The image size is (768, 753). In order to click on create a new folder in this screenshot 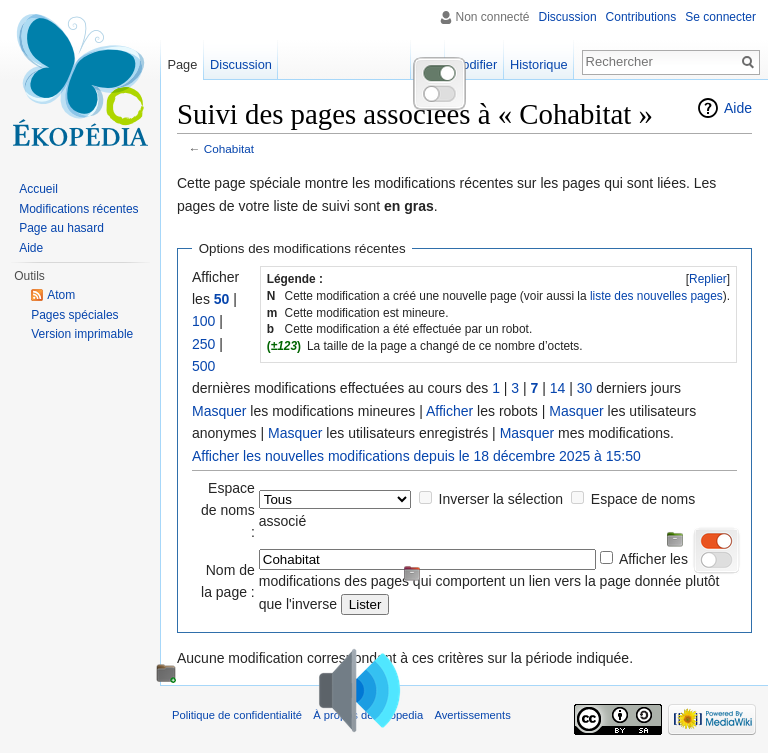, I will do `click(166, 673)`.